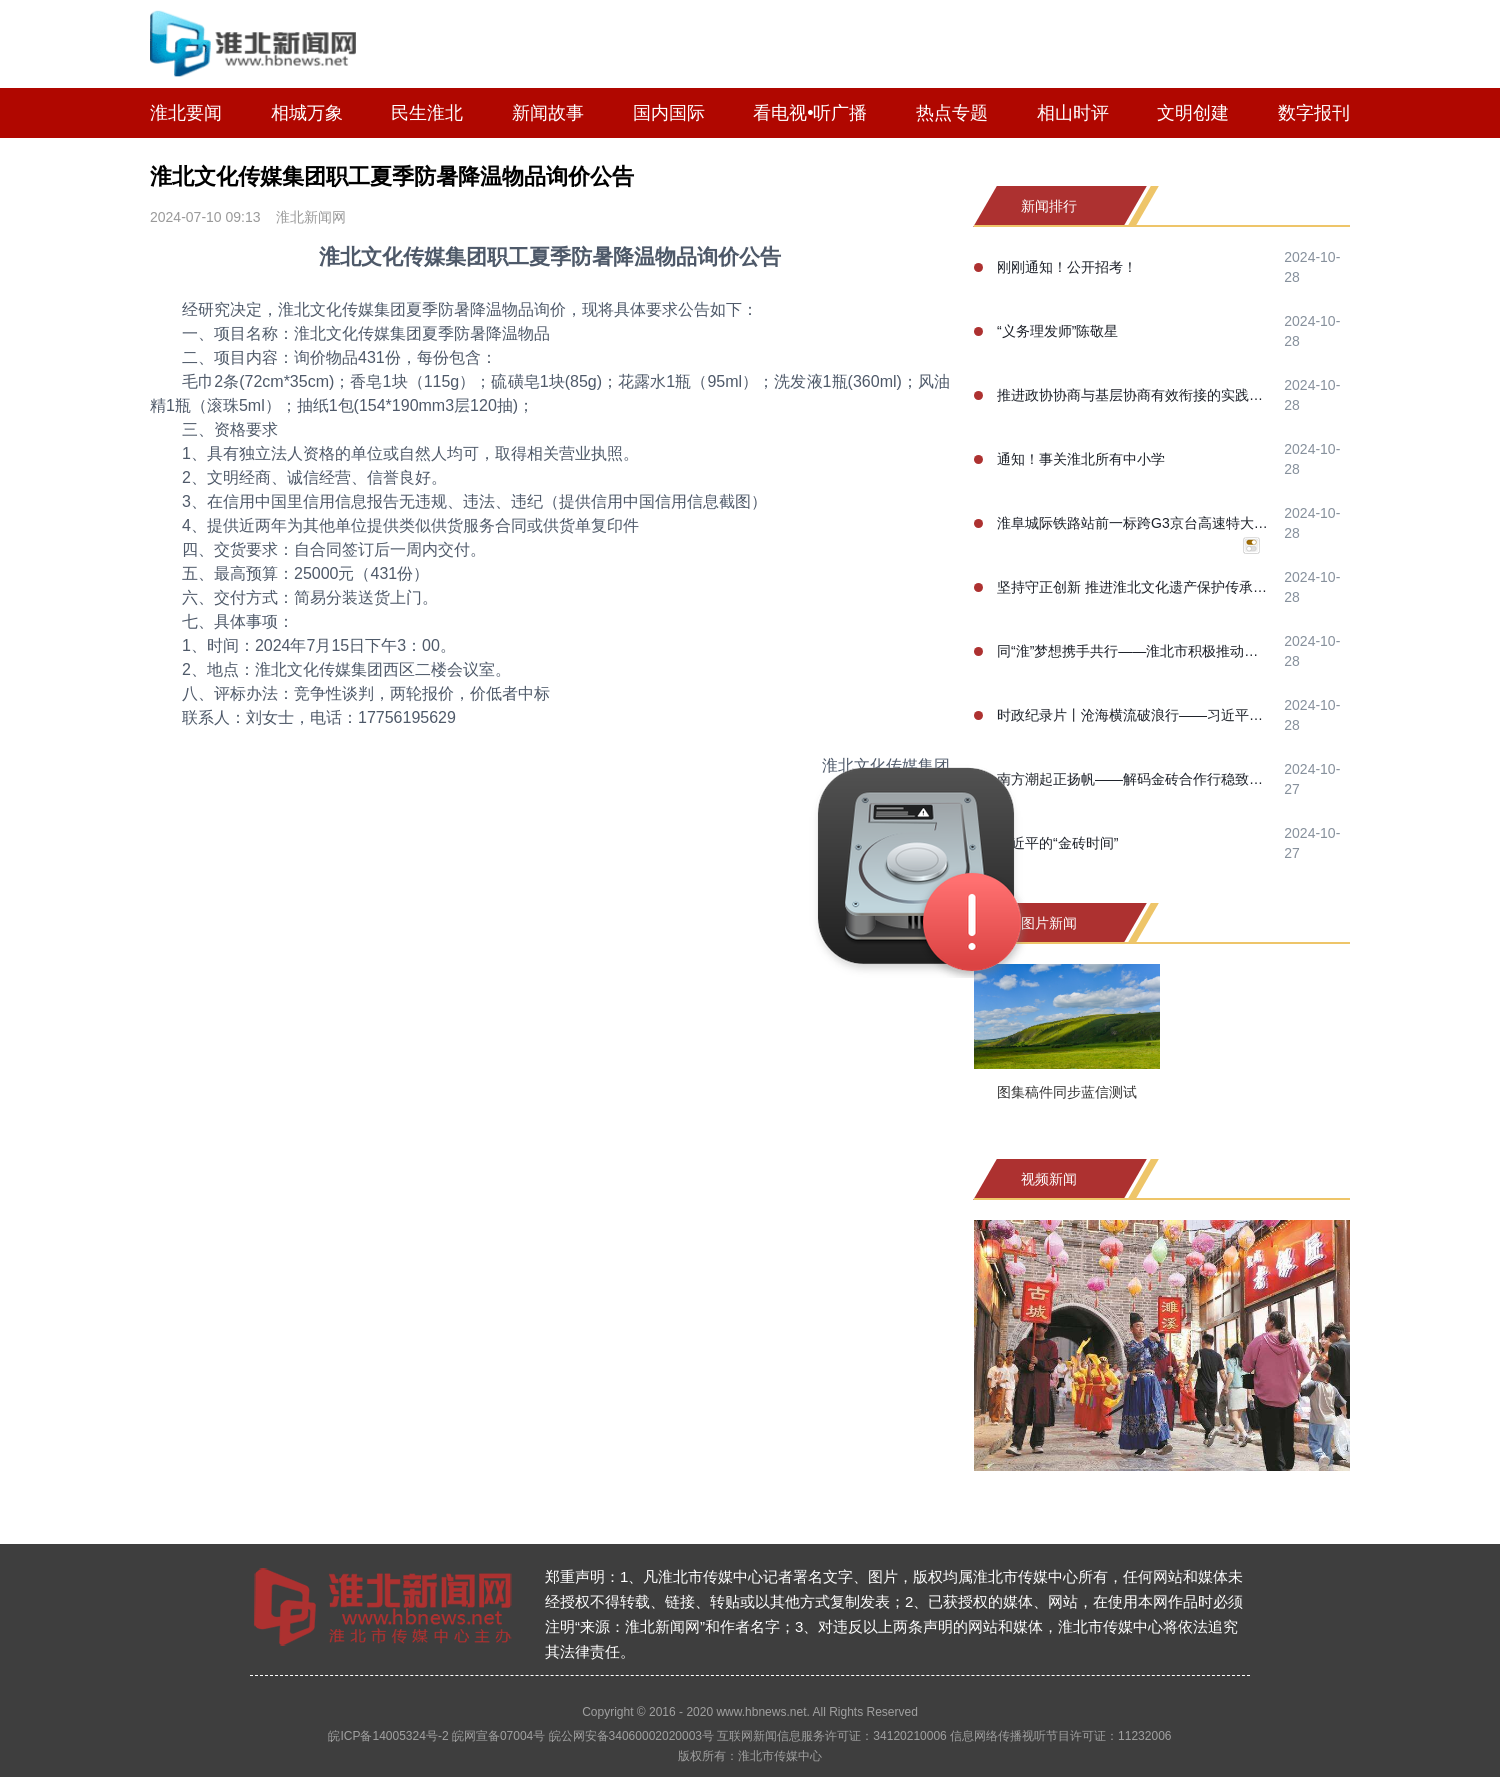 The height and width of the screenshot is (1777, 1500). I want to click on disk space warning alert, so click(916, 866).